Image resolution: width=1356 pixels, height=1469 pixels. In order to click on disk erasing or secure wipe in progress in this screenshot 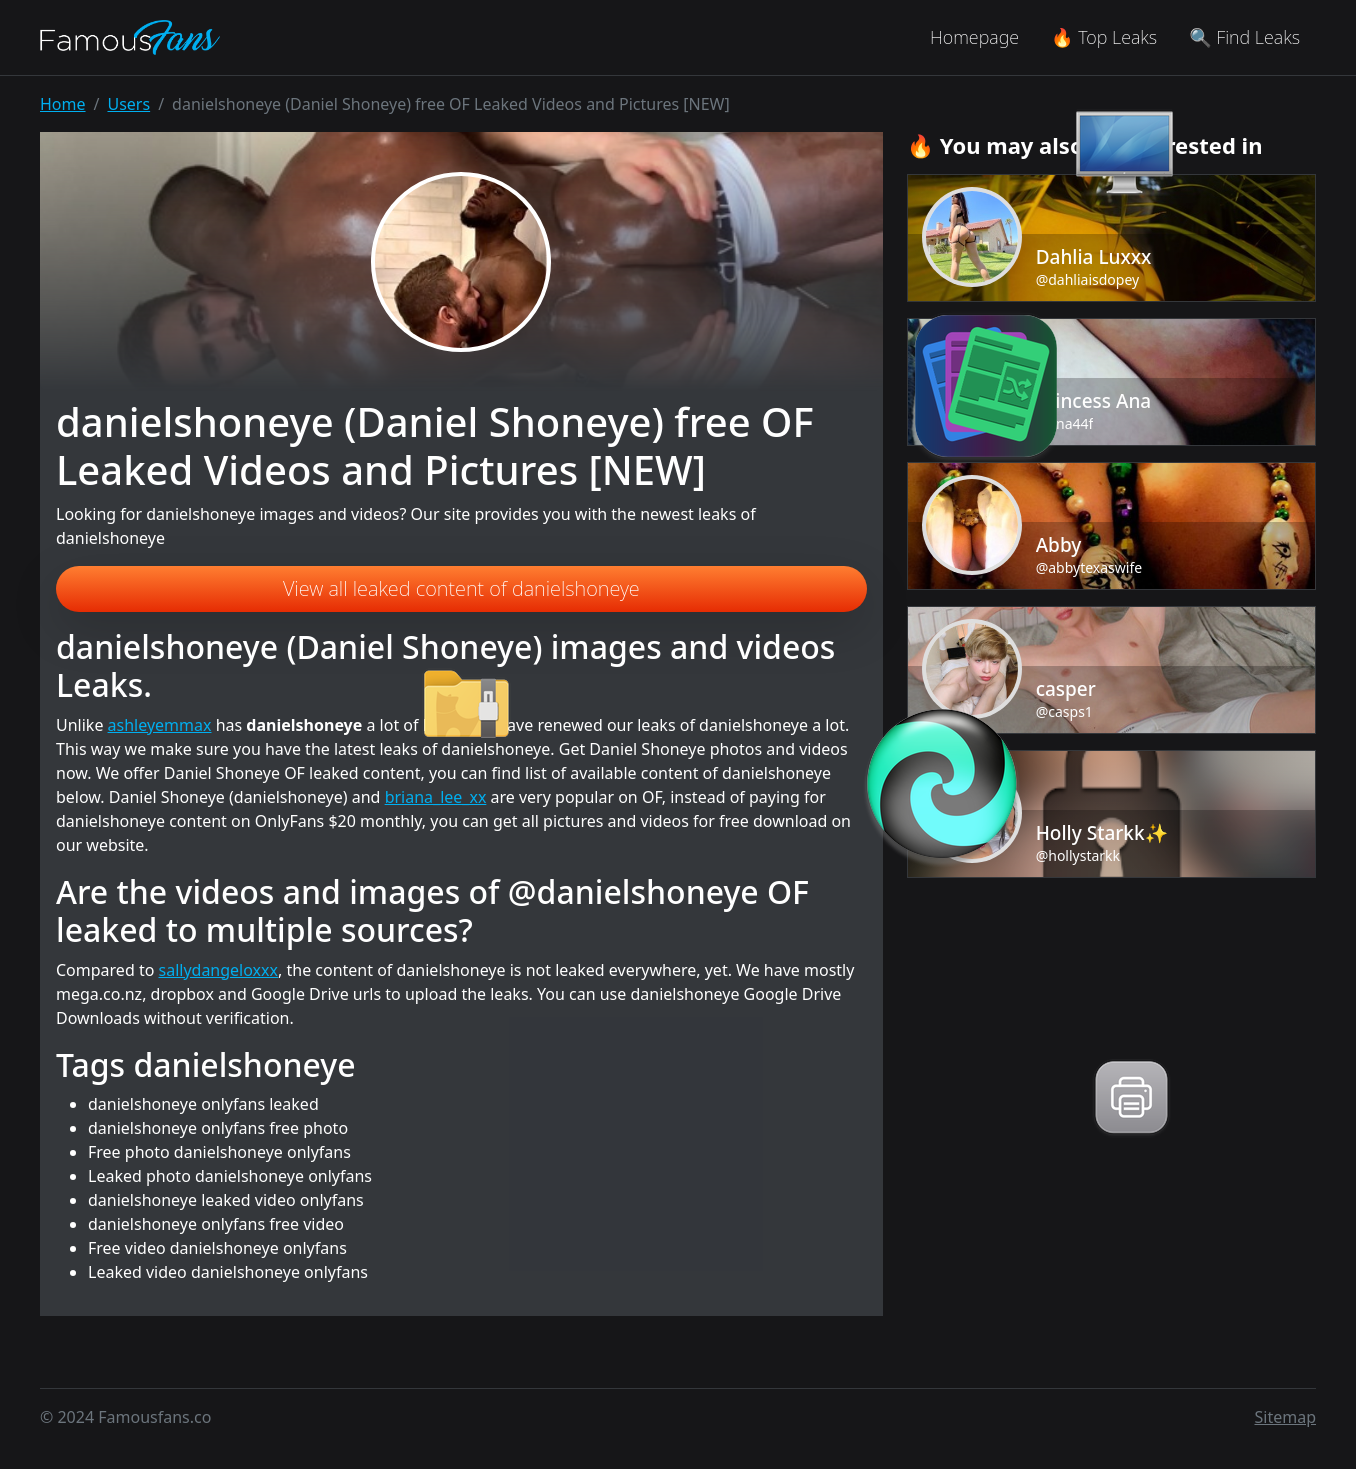, I will do `click(942, 784)`.